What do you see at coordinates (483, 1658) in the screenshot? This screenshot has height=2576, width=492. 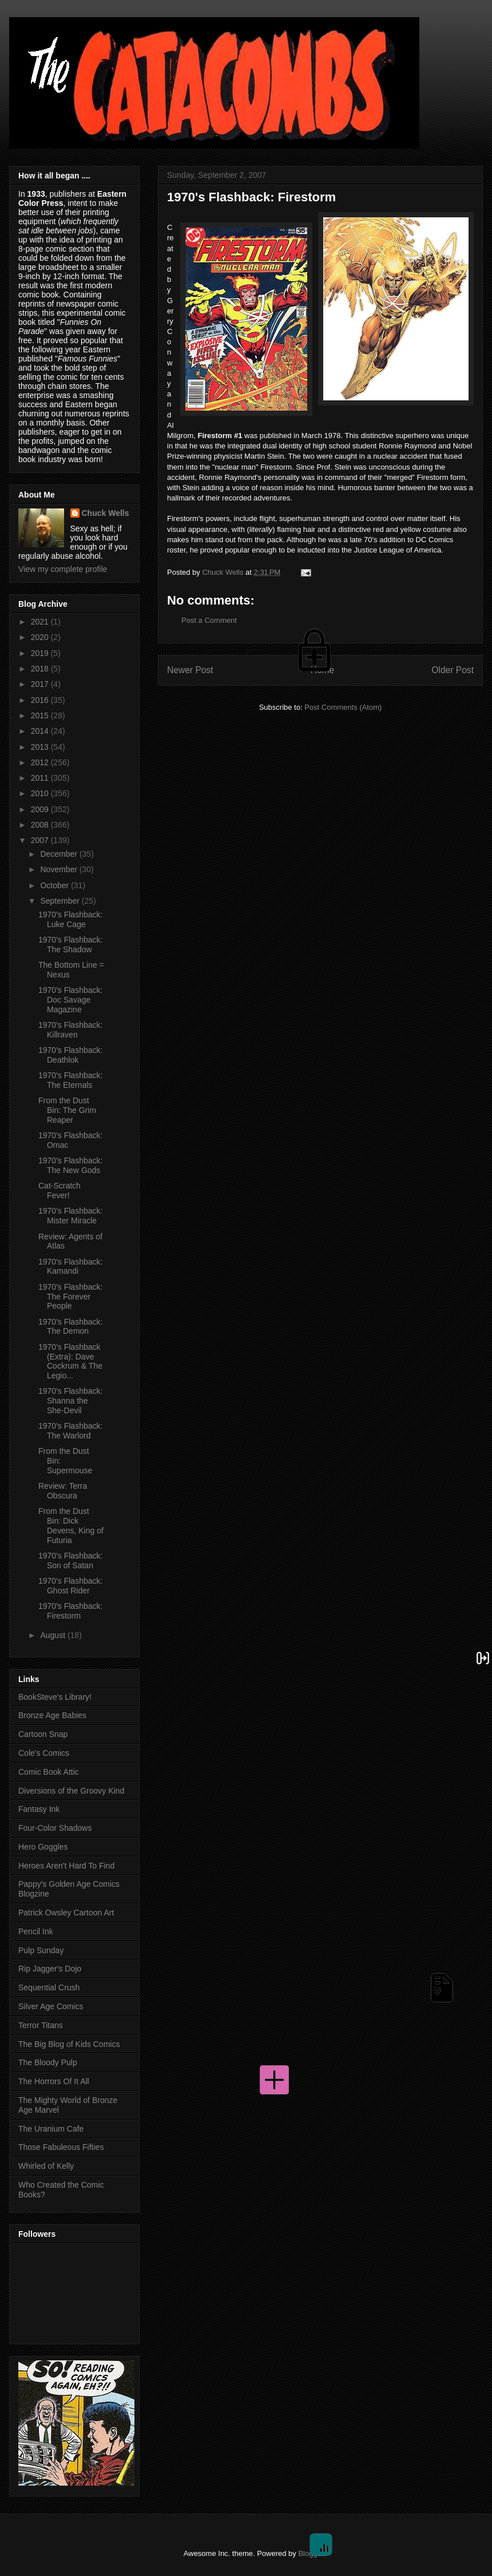 I see `move element to the right` at bounding box center [483, 1658].